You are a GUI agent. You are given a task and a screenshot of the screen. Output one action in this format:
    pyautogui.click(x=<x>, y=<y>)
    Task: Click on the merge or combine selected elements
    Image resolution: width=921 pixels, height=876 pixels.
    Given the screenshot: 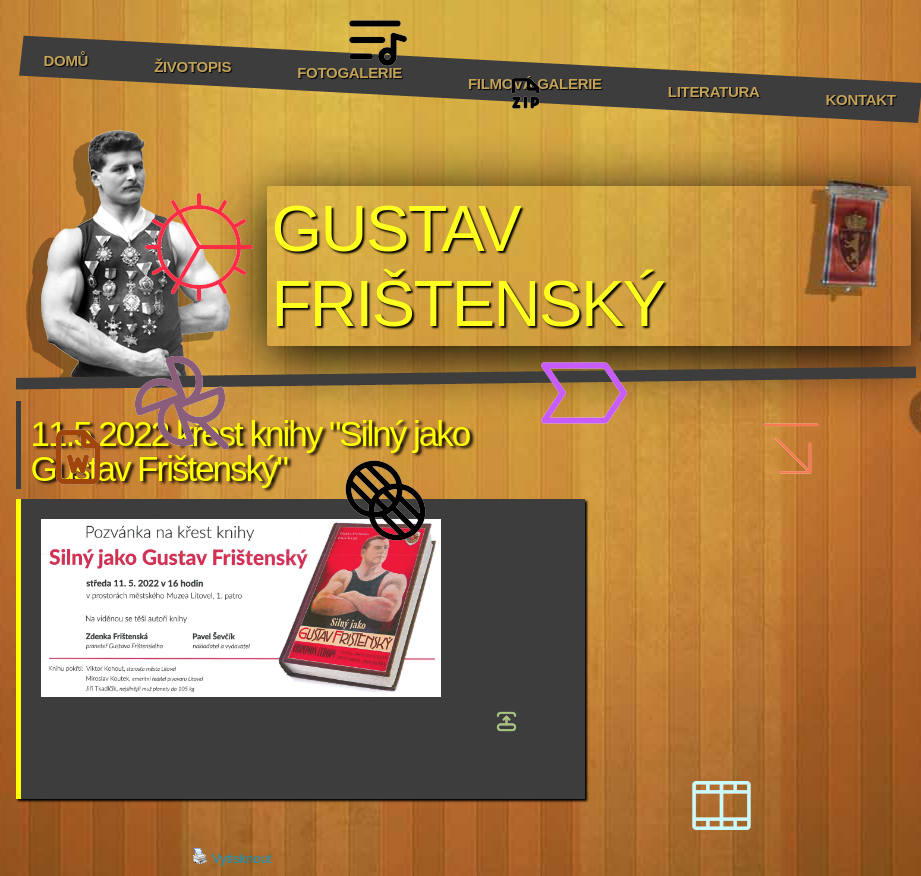 What is the action you would take?
    pyautogui.click(x=385, y=500)
    